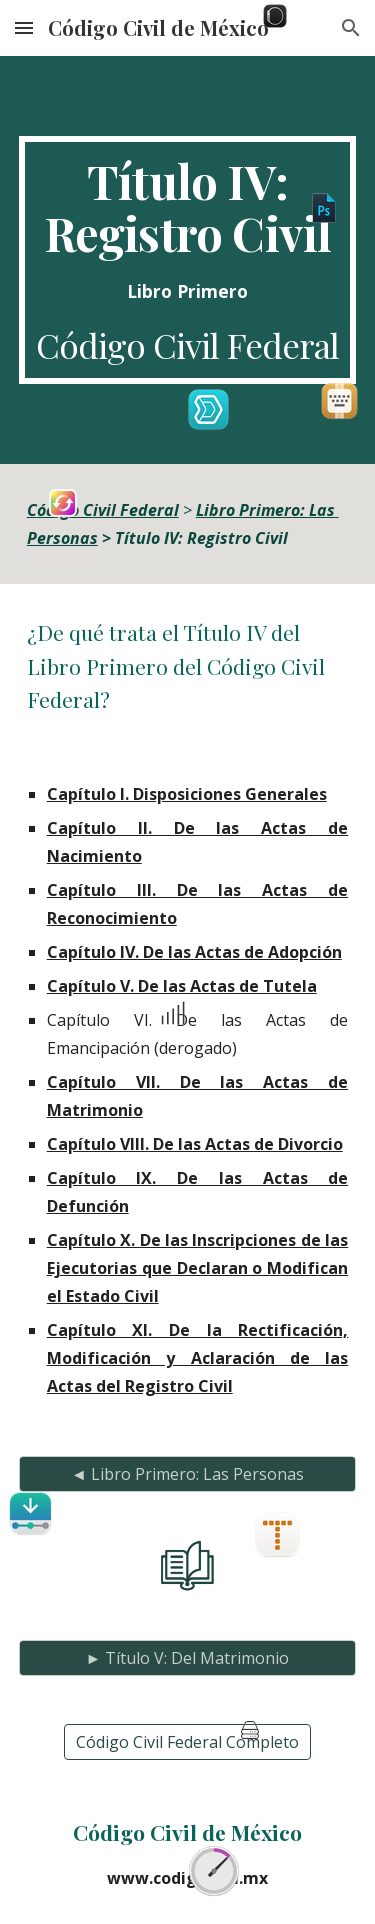  Describe the element at coordinates (277, 1534) in the screenshot. I see `open tipp10 typing tutor application` at that location.